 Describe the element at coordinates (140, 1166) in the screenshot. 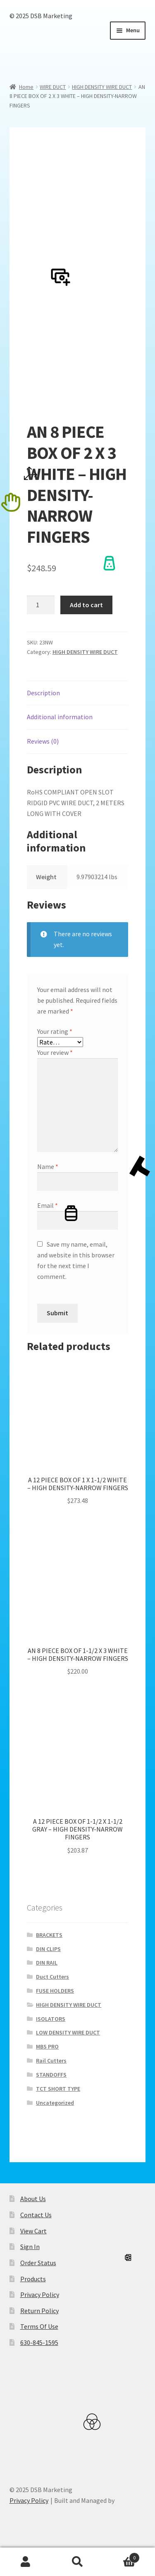

I see `trapeze app or service branding` at that location.